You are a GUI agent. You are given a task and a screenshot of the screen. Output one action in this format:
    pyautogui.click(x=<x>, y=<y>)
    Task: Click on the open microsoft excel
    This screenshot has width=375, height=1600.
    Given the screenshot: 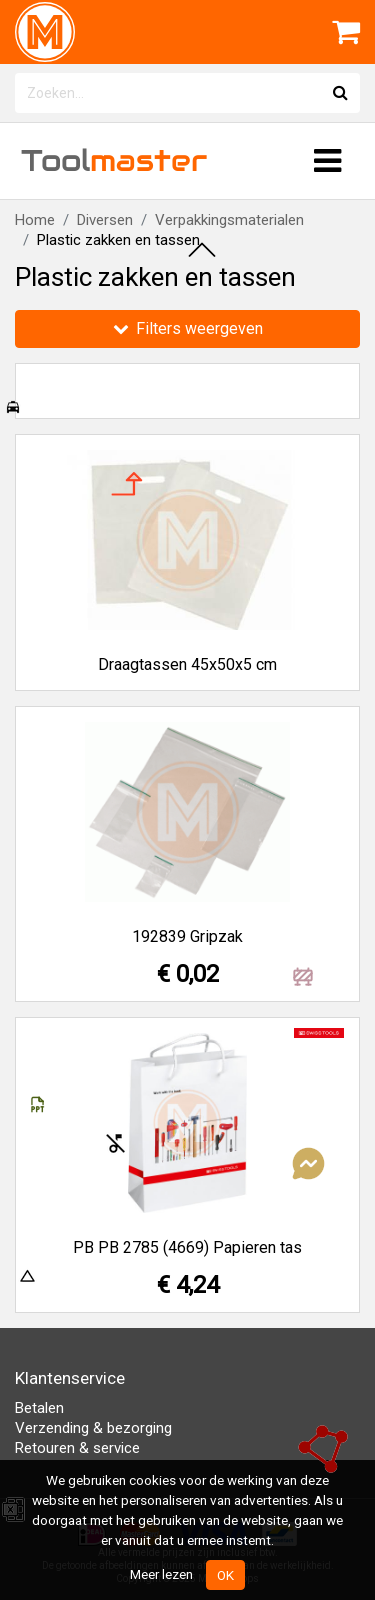 What is the action you would take?
    pyautogui.click(x=14, y=1509)
    